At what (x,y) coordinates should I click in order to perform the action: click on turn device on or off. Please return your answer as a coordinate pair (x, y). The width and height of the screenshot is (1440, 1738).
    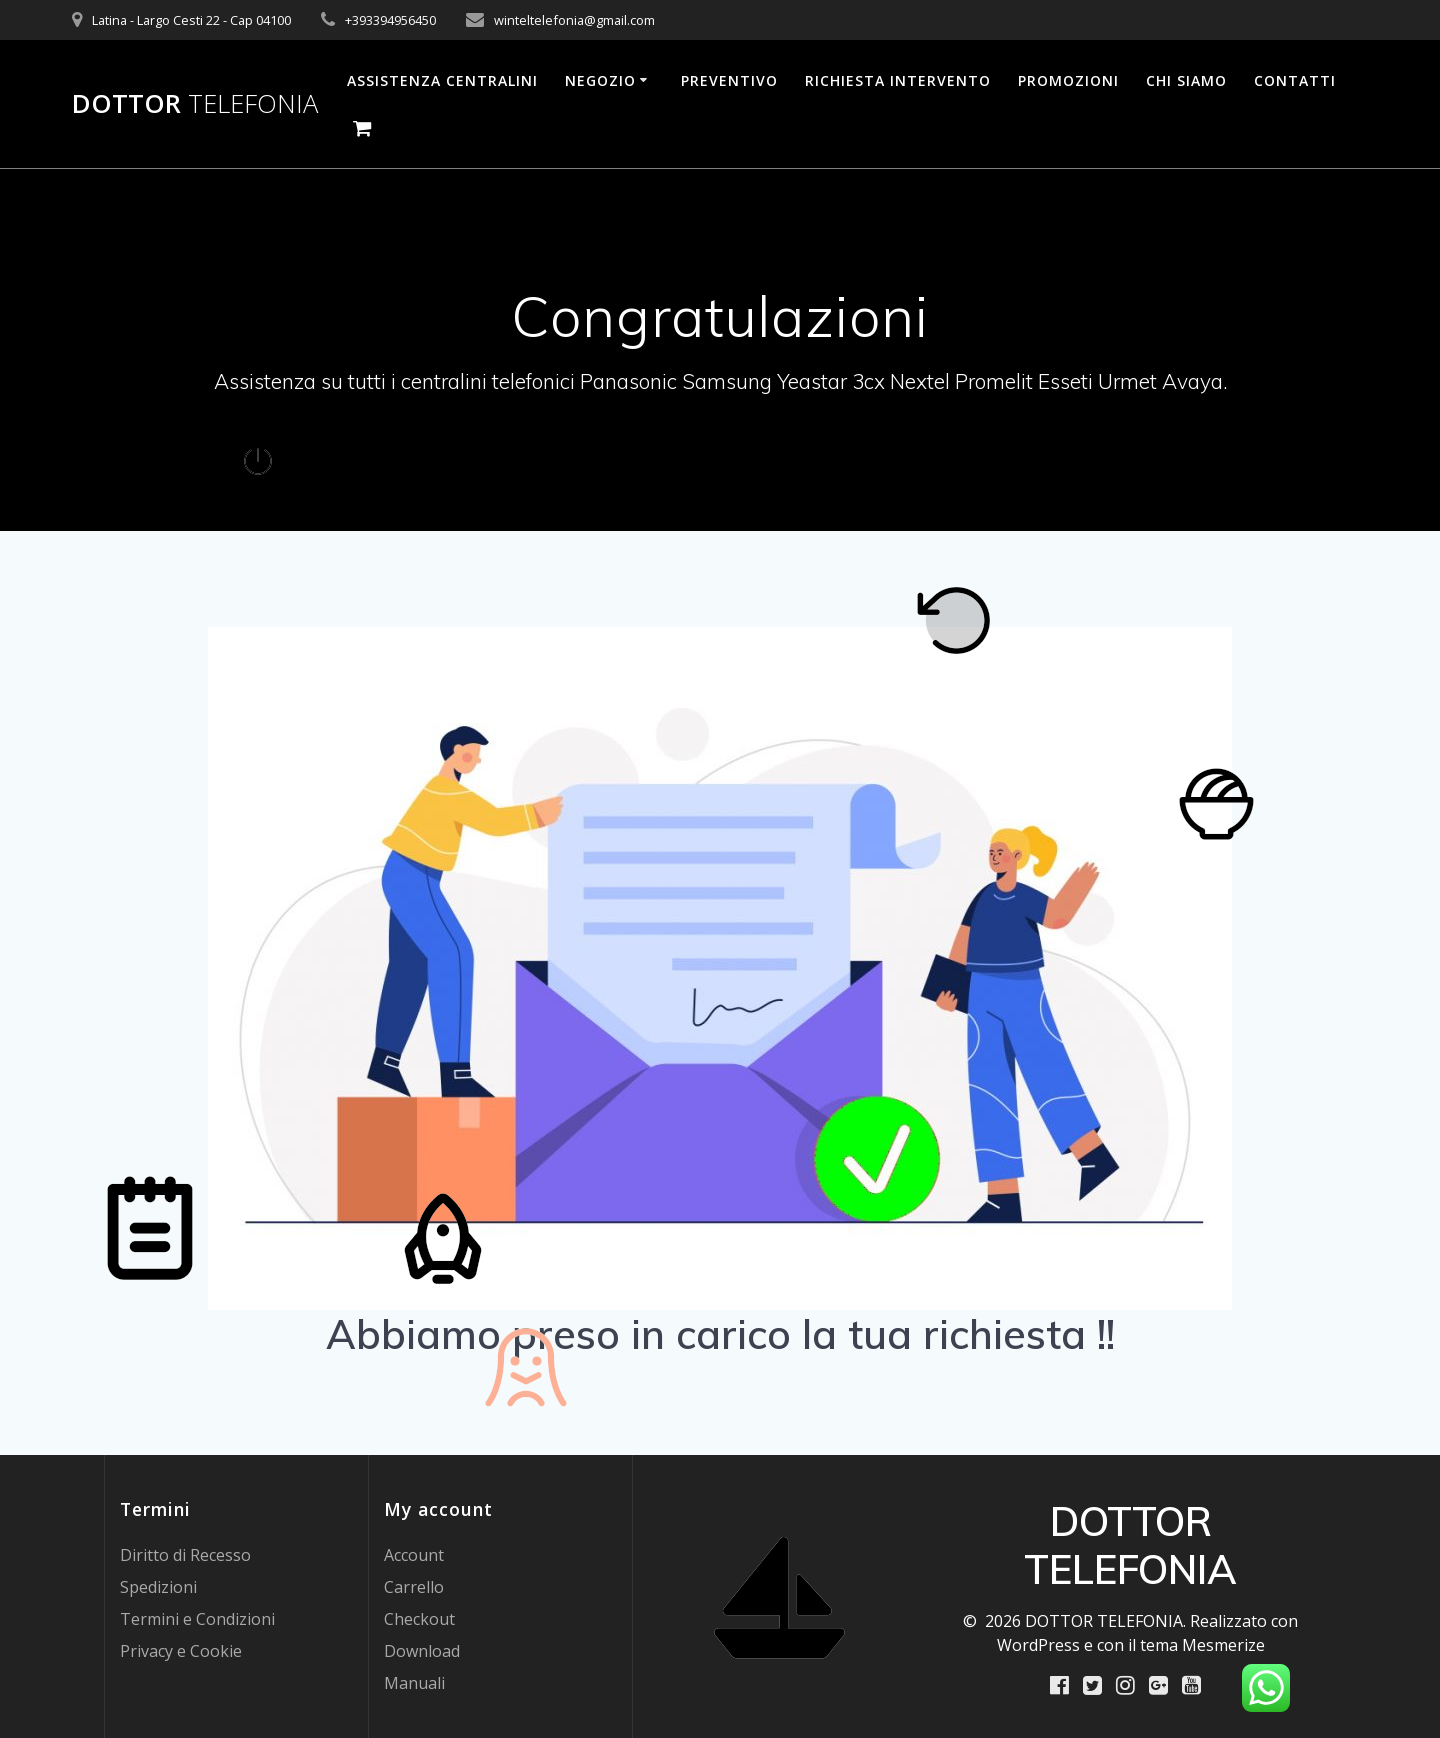
    Looking at the image, I should click on (258, 461).